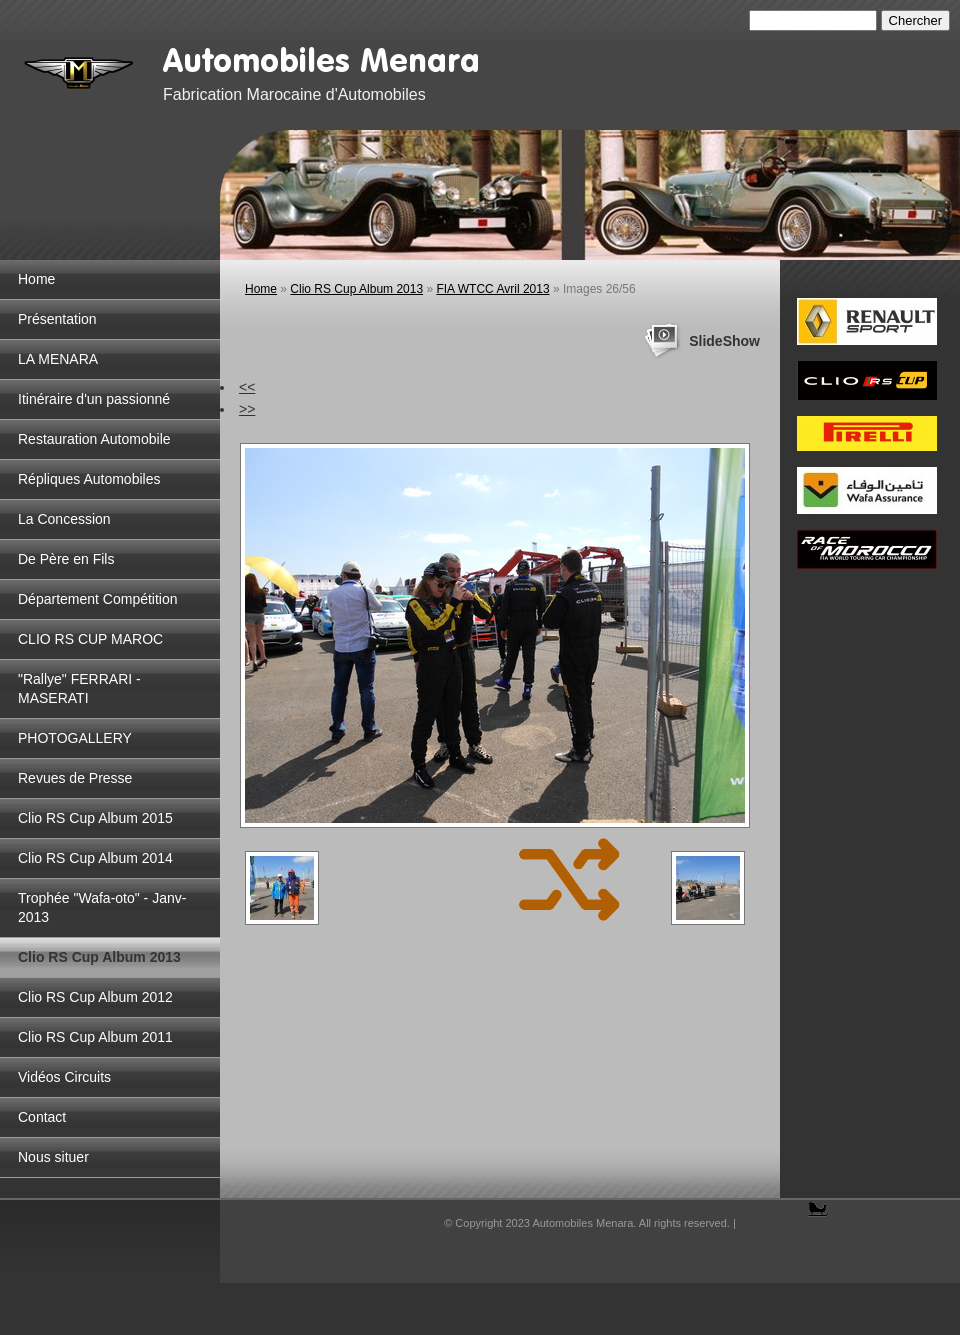  I want to click on shuffle or randomize playlist order, so click(567, 879).